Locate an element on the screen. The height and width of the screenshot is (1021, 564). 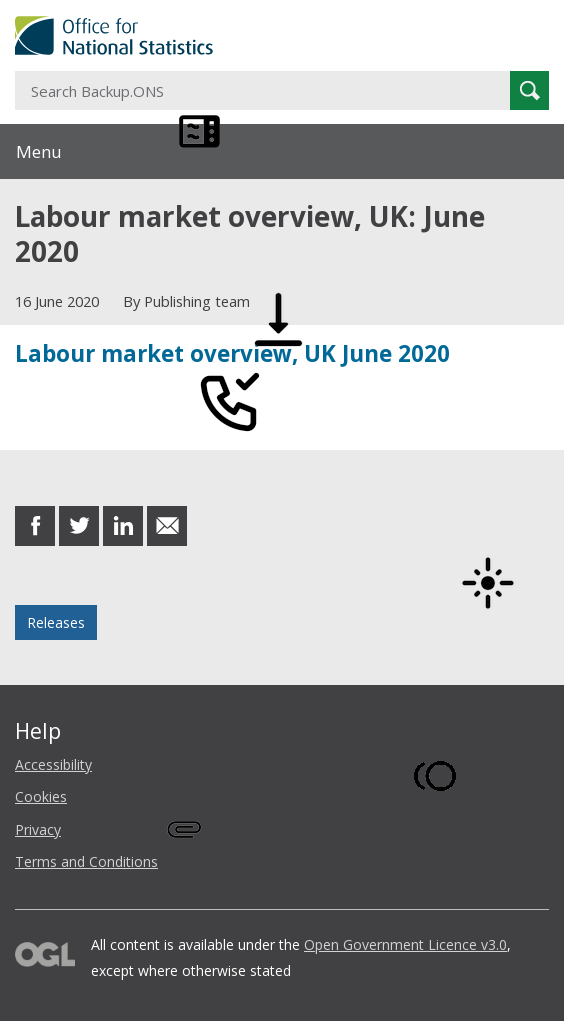
call completed successfully is located at coordinates (230, 402).